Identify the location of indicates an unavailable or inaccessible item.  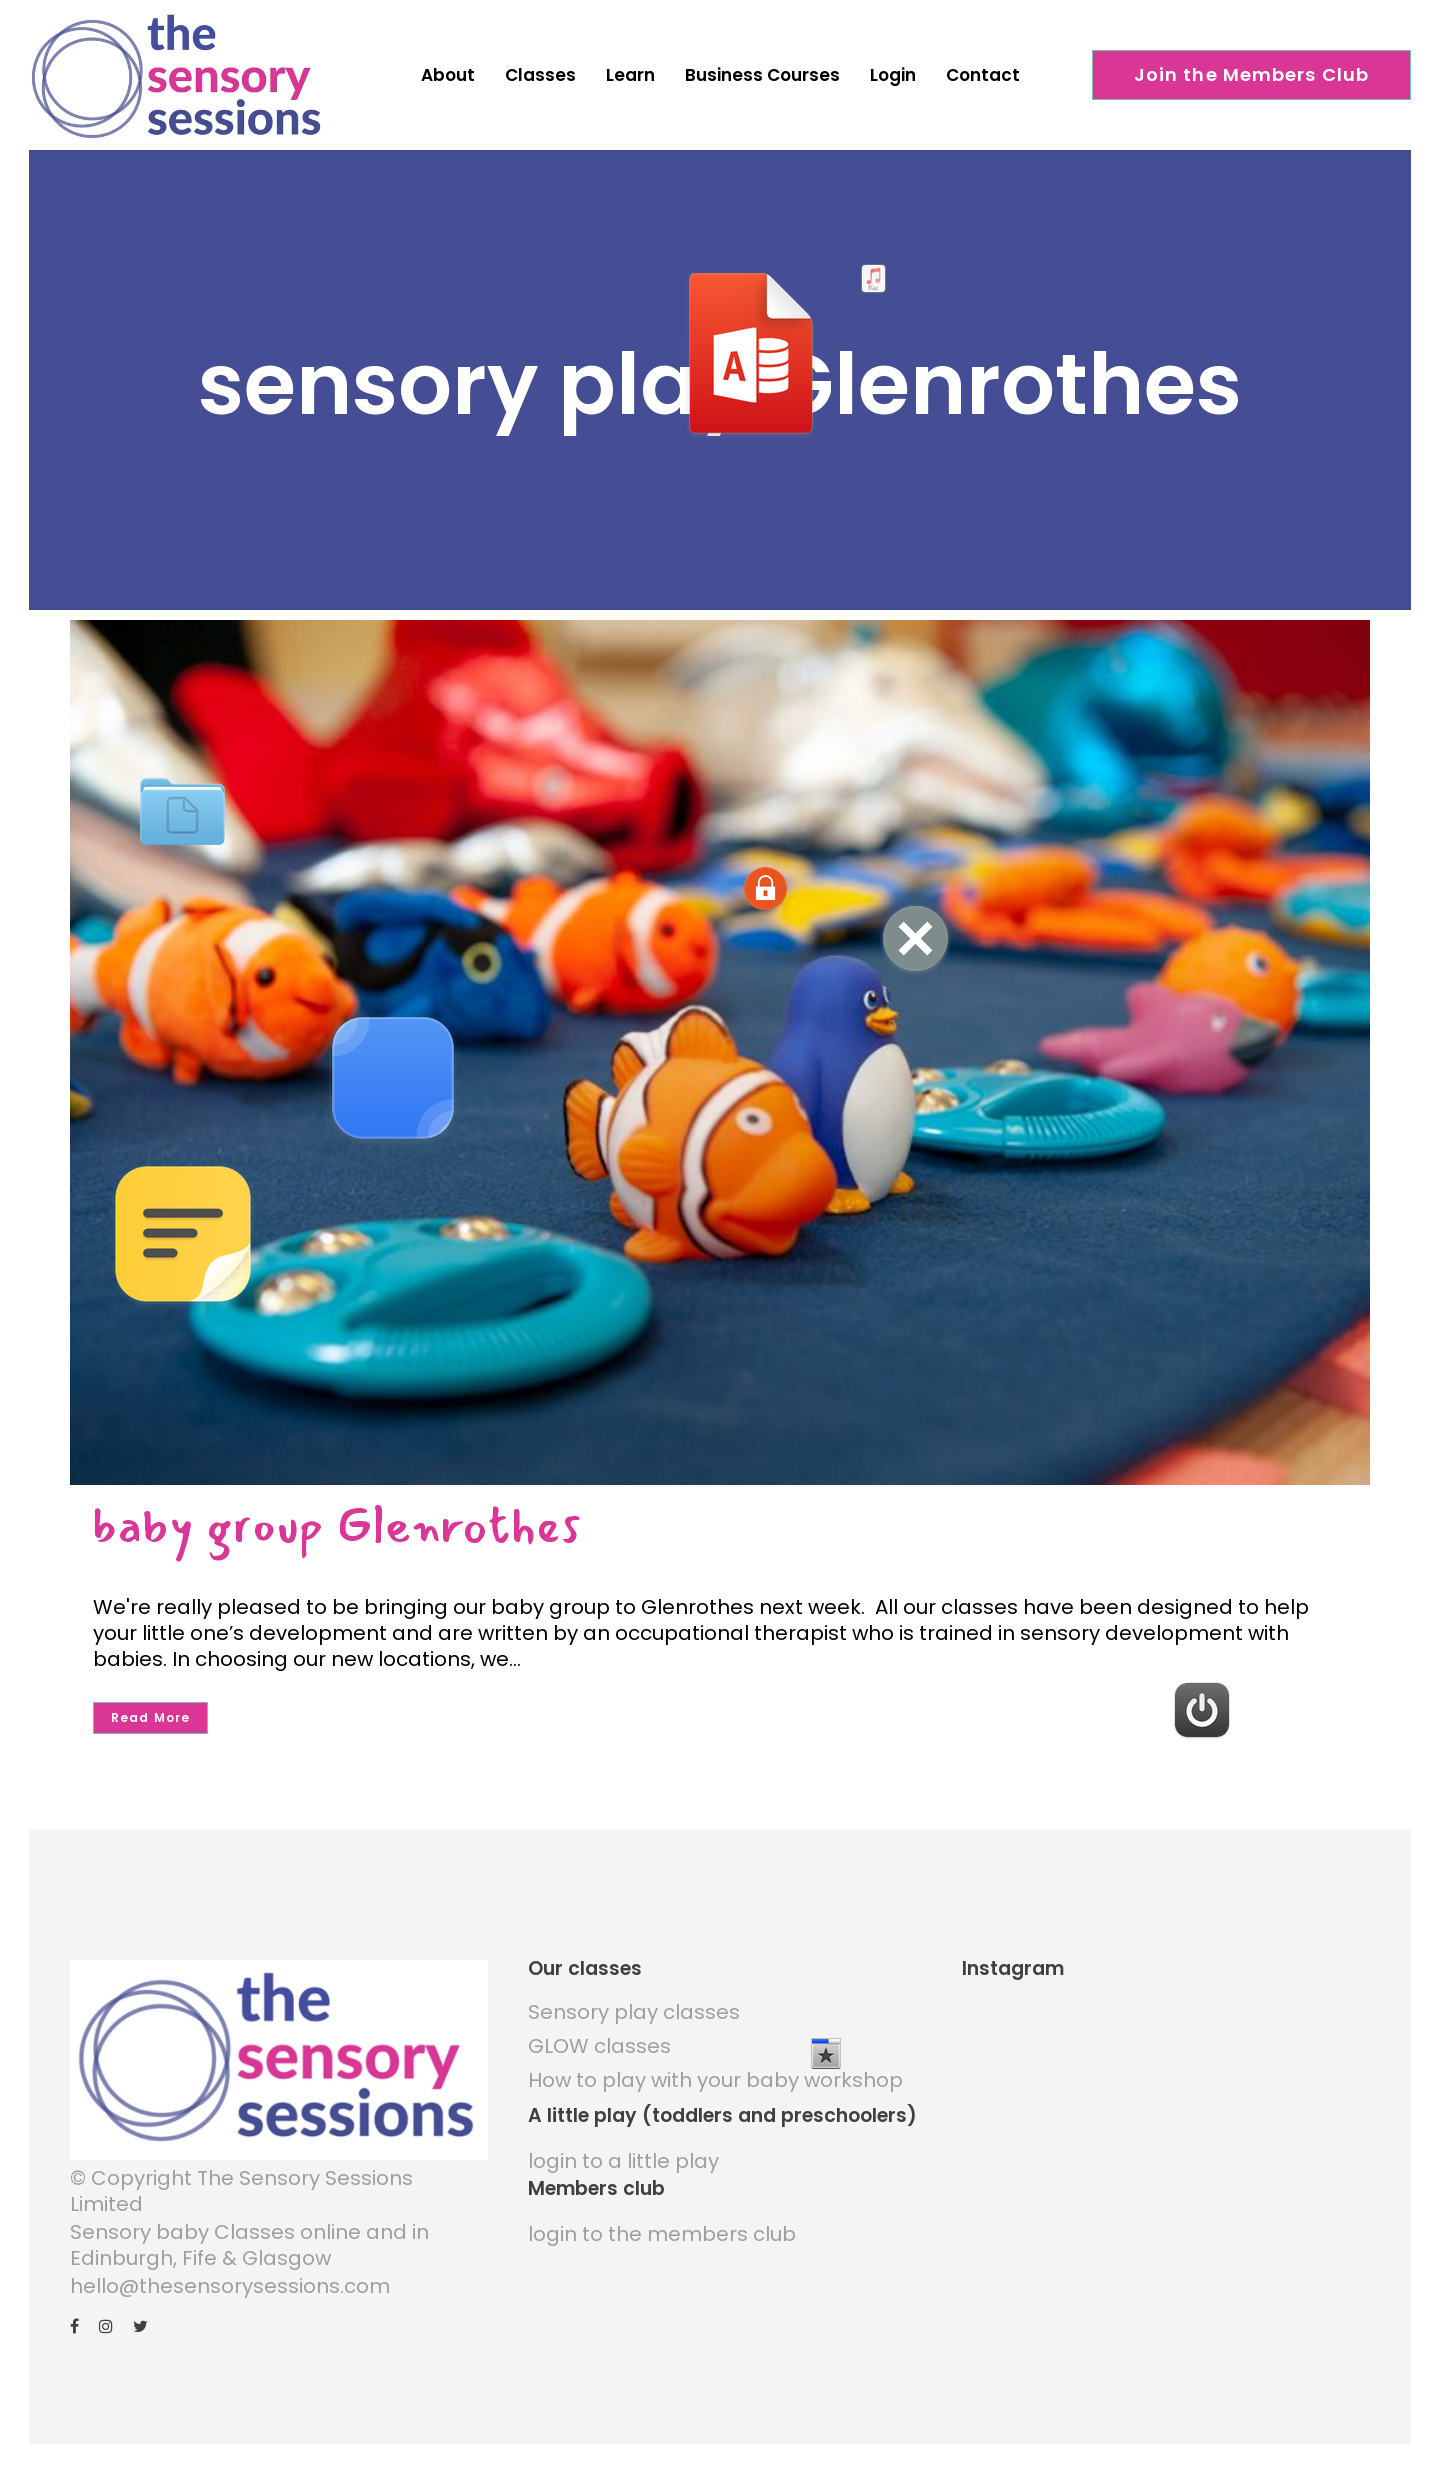
(915, 938).